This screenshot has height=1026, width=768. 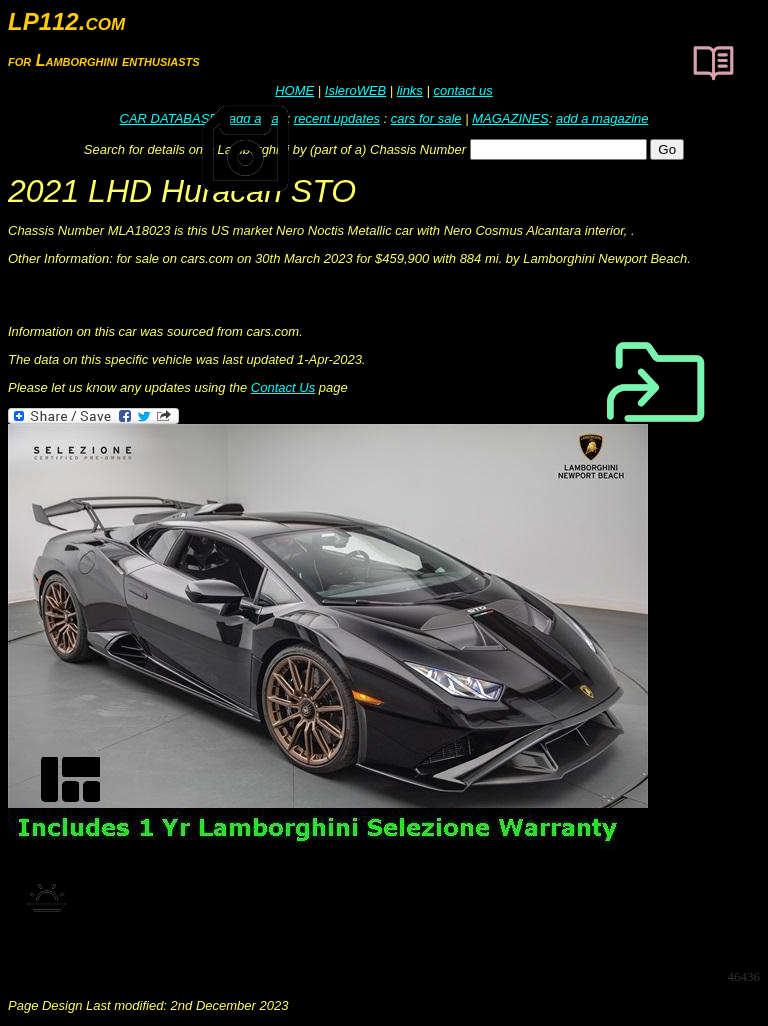 What do you see at coordinates (69, 781) in the screenshot?
I see `switch to quilt or mosaic view layout` at bounding box center [69, 781].